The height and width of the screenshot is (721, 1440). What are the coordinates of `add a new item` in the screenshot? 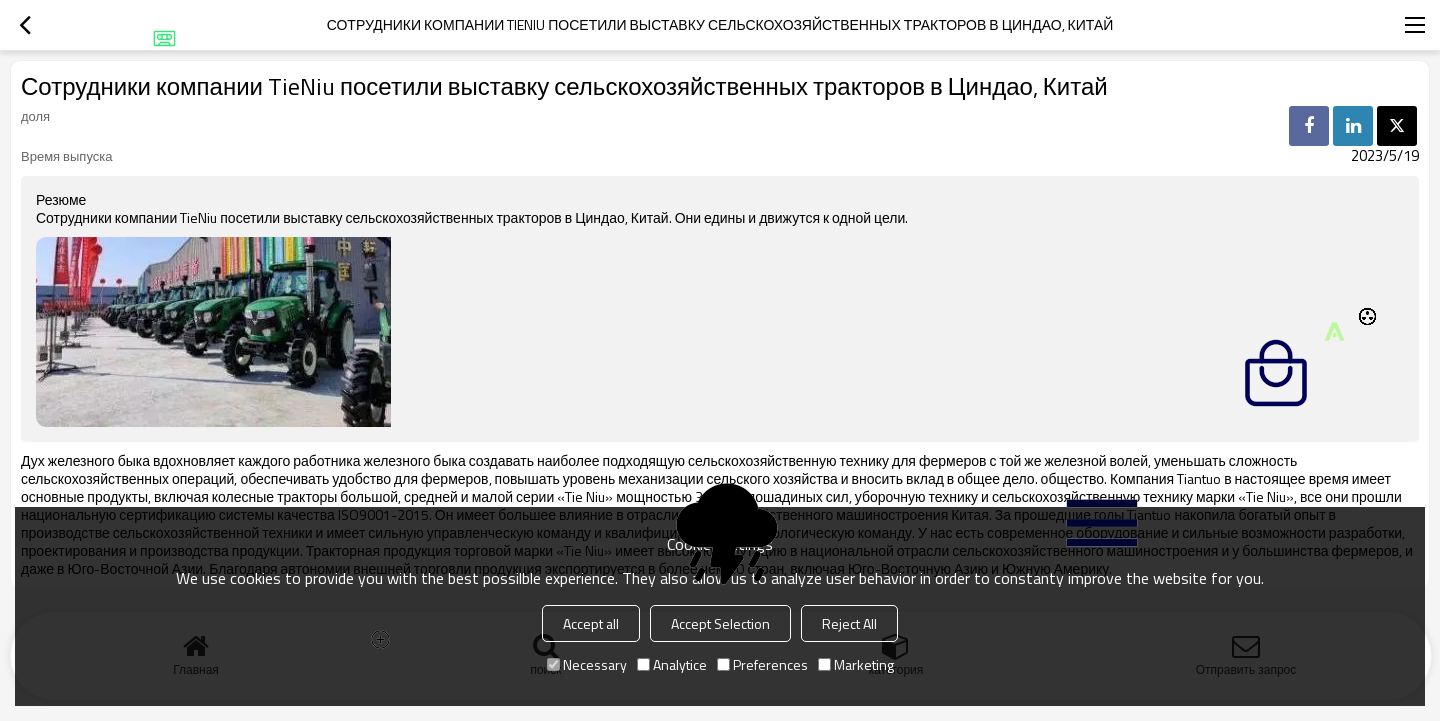 It's located at (380, 639).